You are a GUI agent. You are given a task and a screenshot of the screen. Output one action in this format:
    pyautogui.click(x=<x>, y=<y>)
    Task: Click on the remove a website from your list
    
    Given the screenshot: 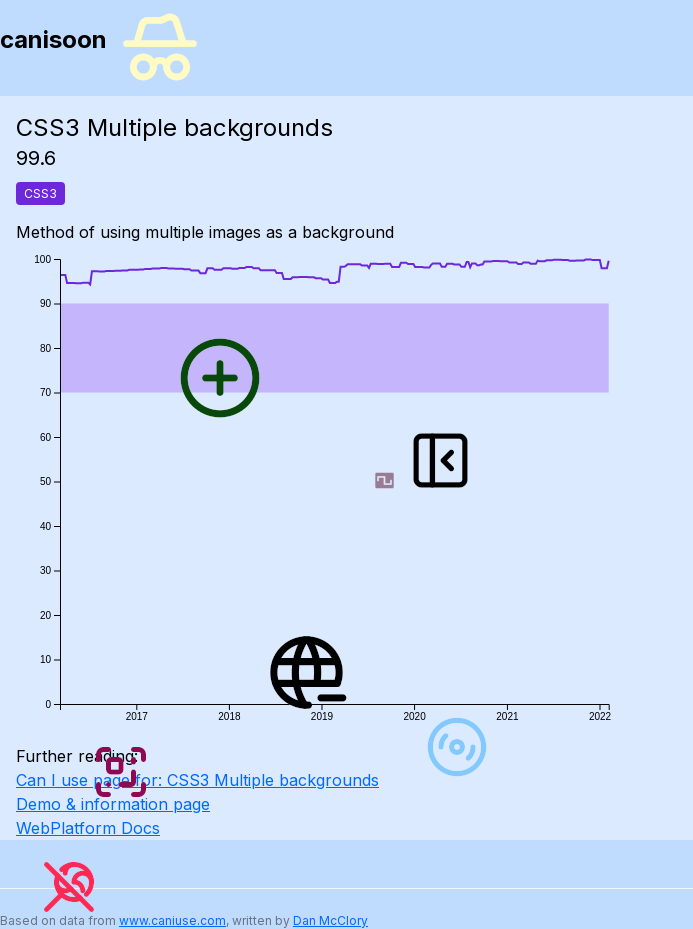 What is the action you would take?
    pyautogui.click(x=306, y=672)
    